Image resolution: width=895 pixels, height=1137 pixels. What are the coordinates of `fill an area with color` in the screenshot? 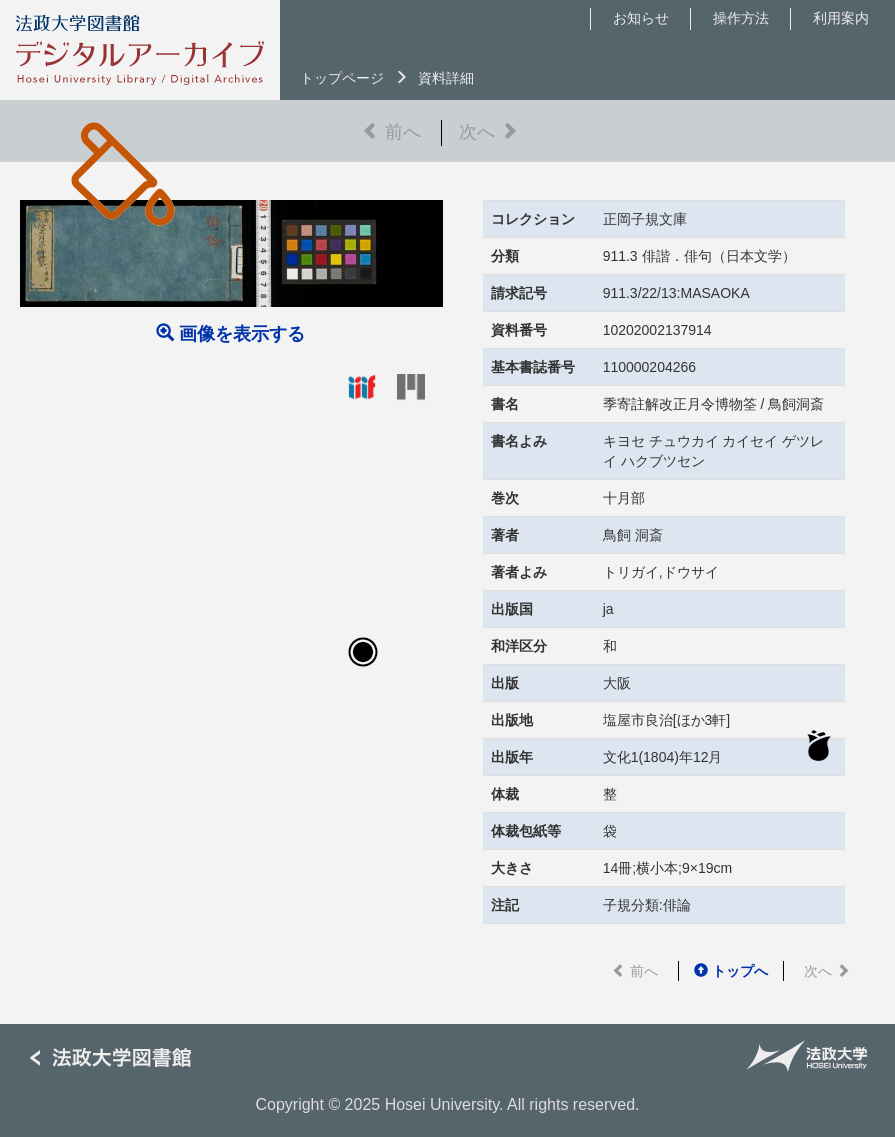 It's located at (123, 174).